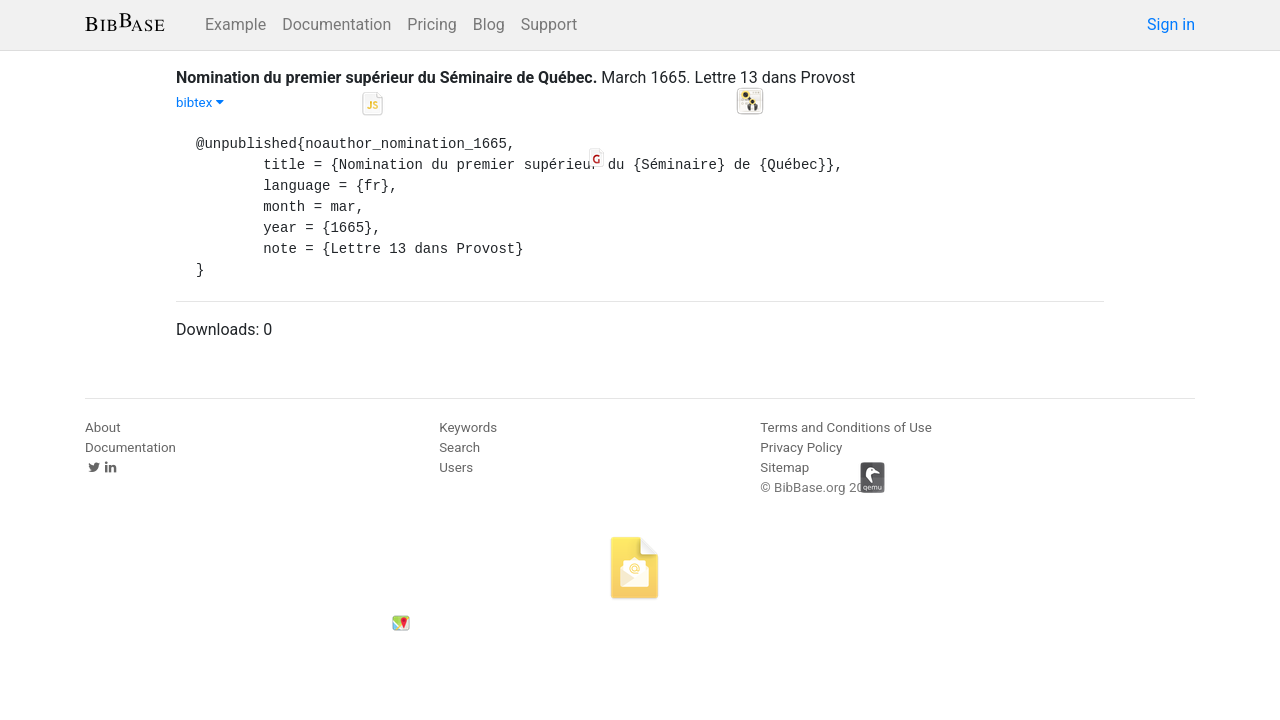 This screenshot has height=720, width=1280. What do you see at coordinates (750, 101) in the screenshot?
I see `open gnome builder development environment` at bounding box center [750, 101].